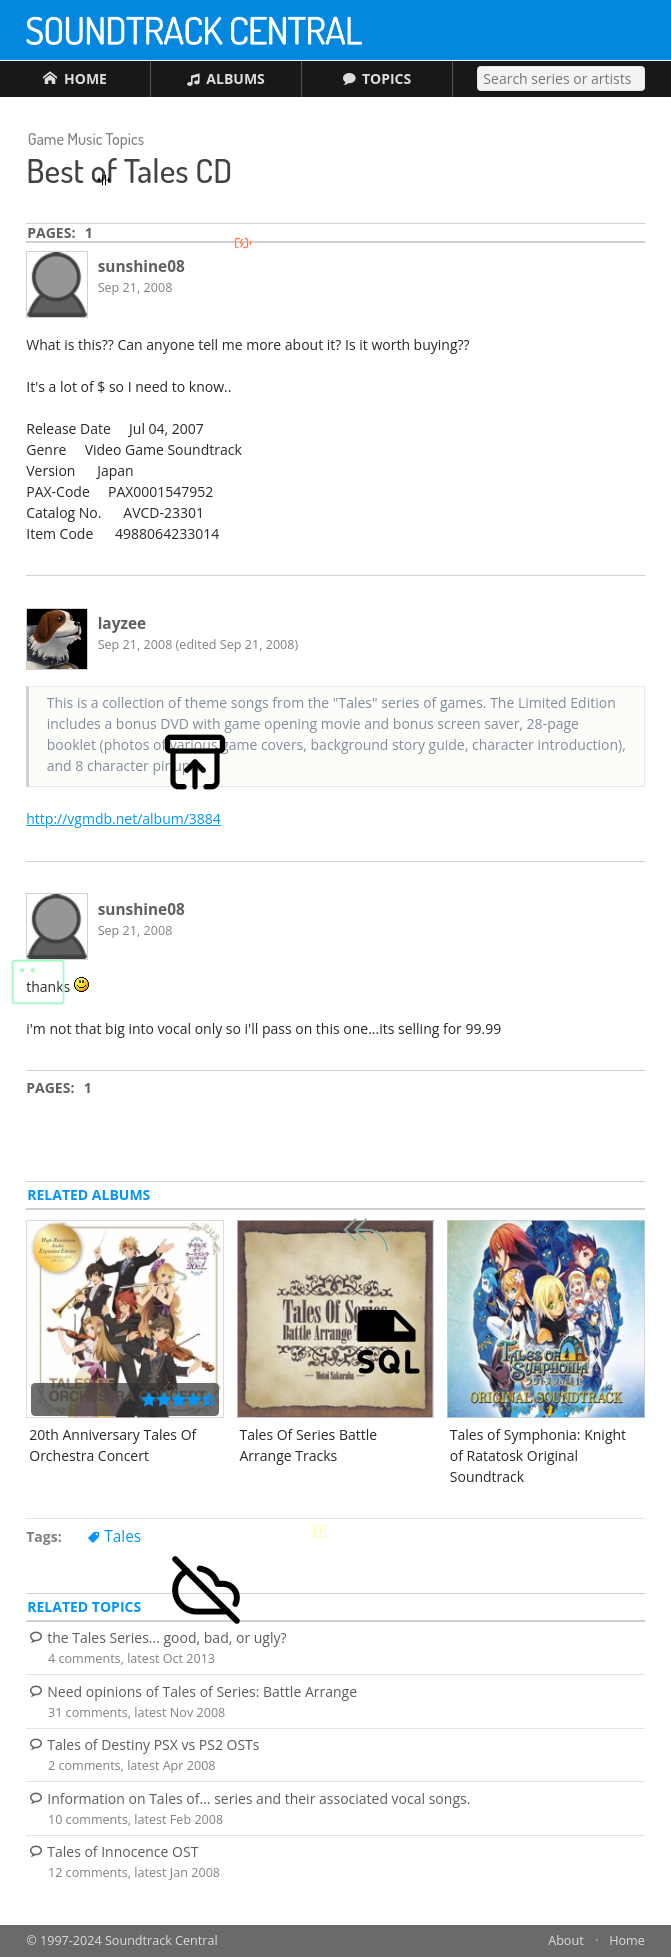 The image size is (671, 1957). I want to click on open application window, so click(38, 982).